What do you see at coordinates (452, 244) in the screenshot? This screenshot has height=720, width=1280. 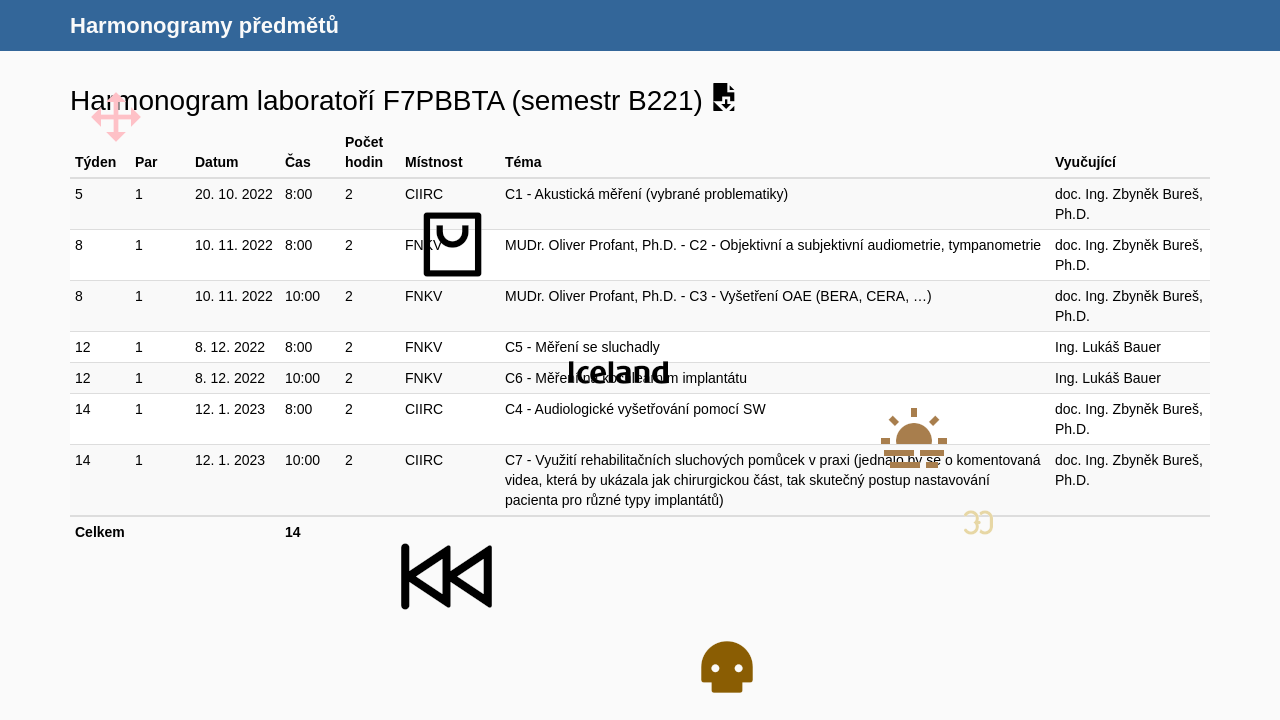 I see `view your shopping bag` at bounding box center [452, 244].